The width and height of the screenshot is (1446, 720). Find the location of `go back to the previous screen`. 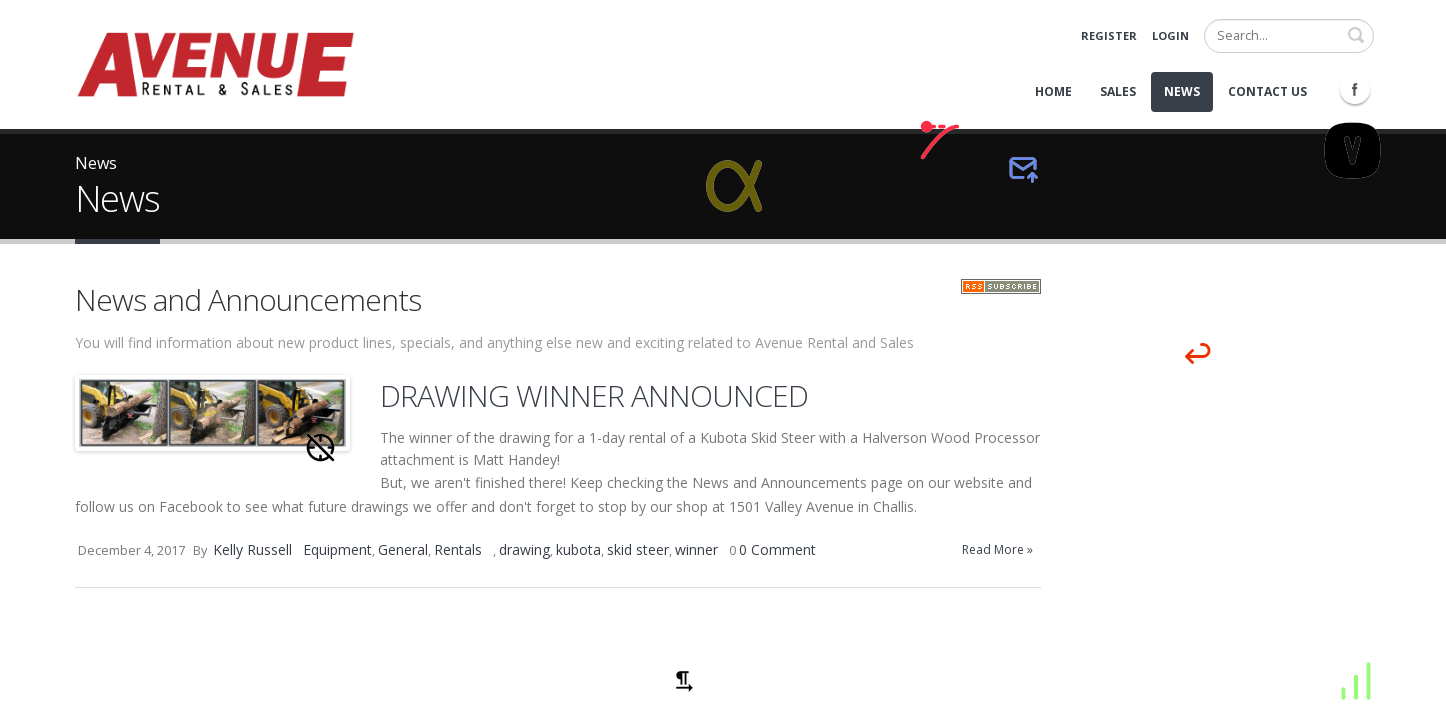

go back to the previous screen is located at coordinates (1197, 352).